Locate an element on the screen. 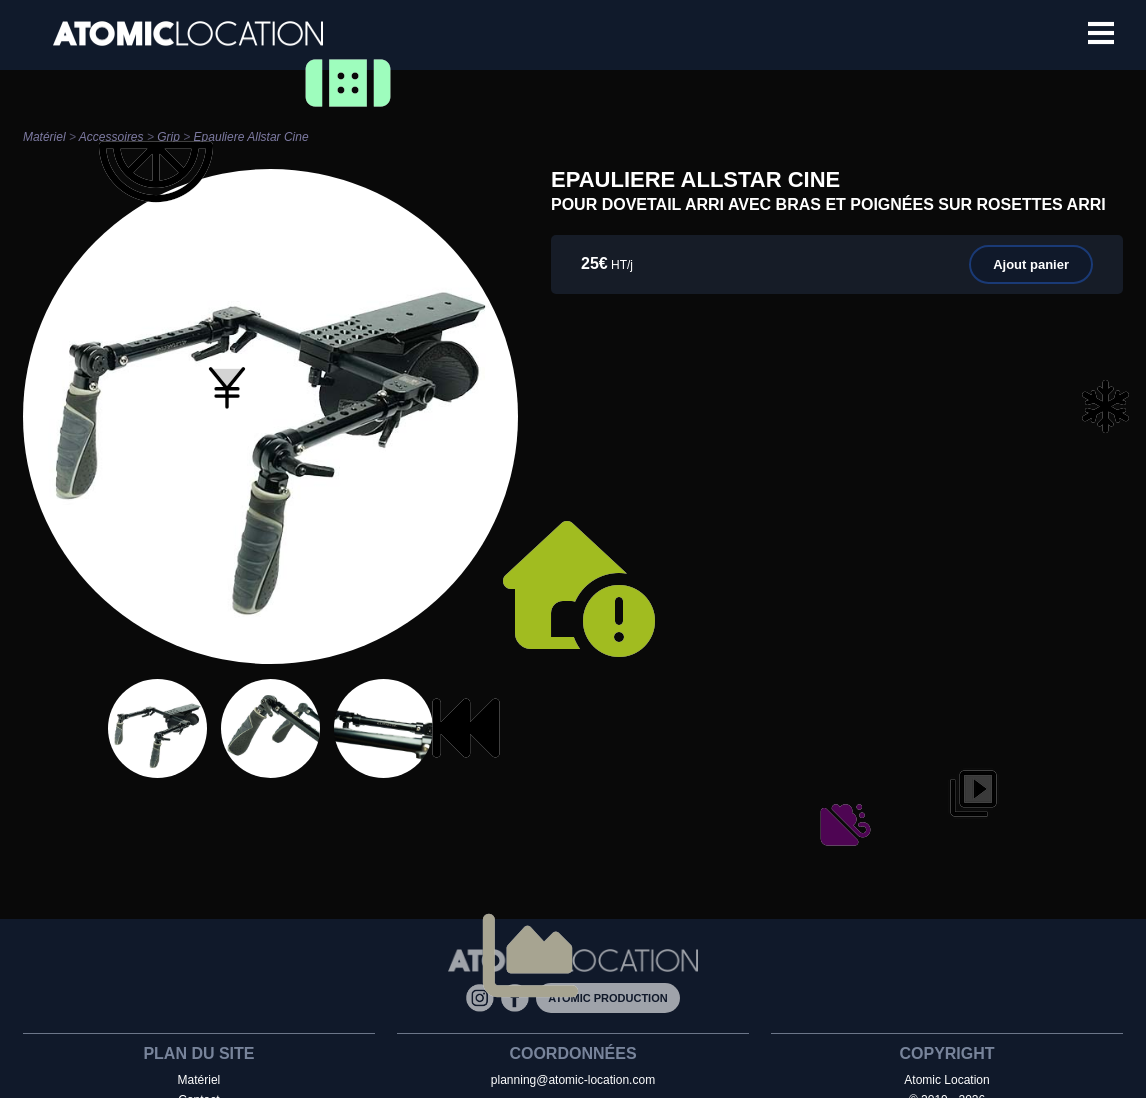  activate cooling or air conditioning mode is located at coordinates (1105, 406).